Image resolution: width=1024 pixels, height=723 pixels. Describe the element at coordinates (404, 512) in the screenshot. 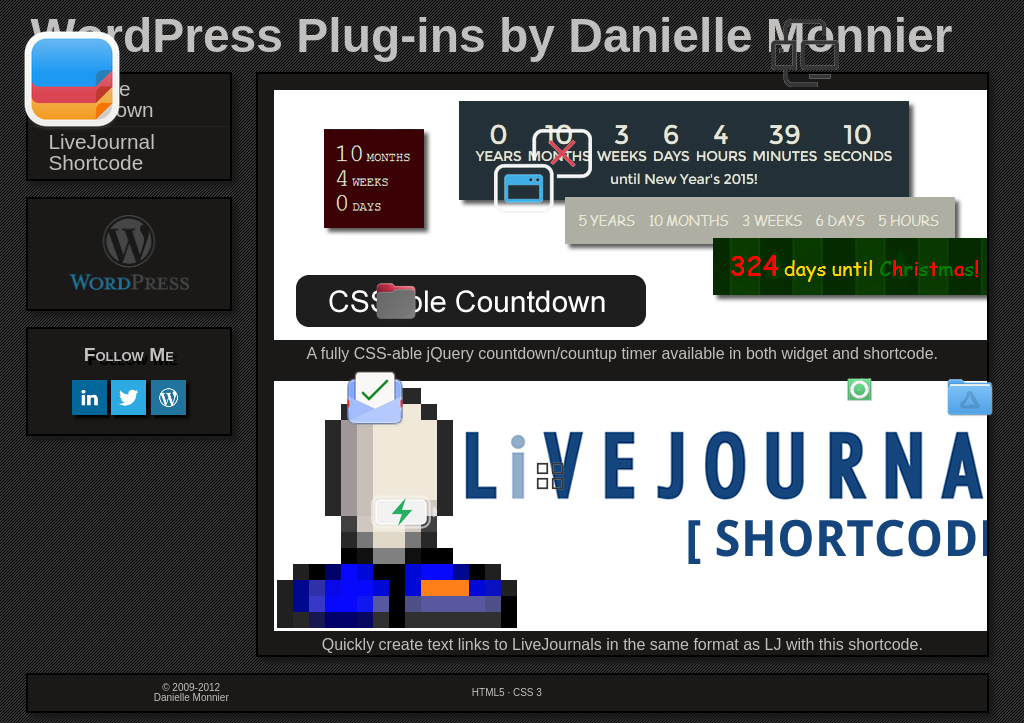

I see `battery fully charged and connected to power` at that location.